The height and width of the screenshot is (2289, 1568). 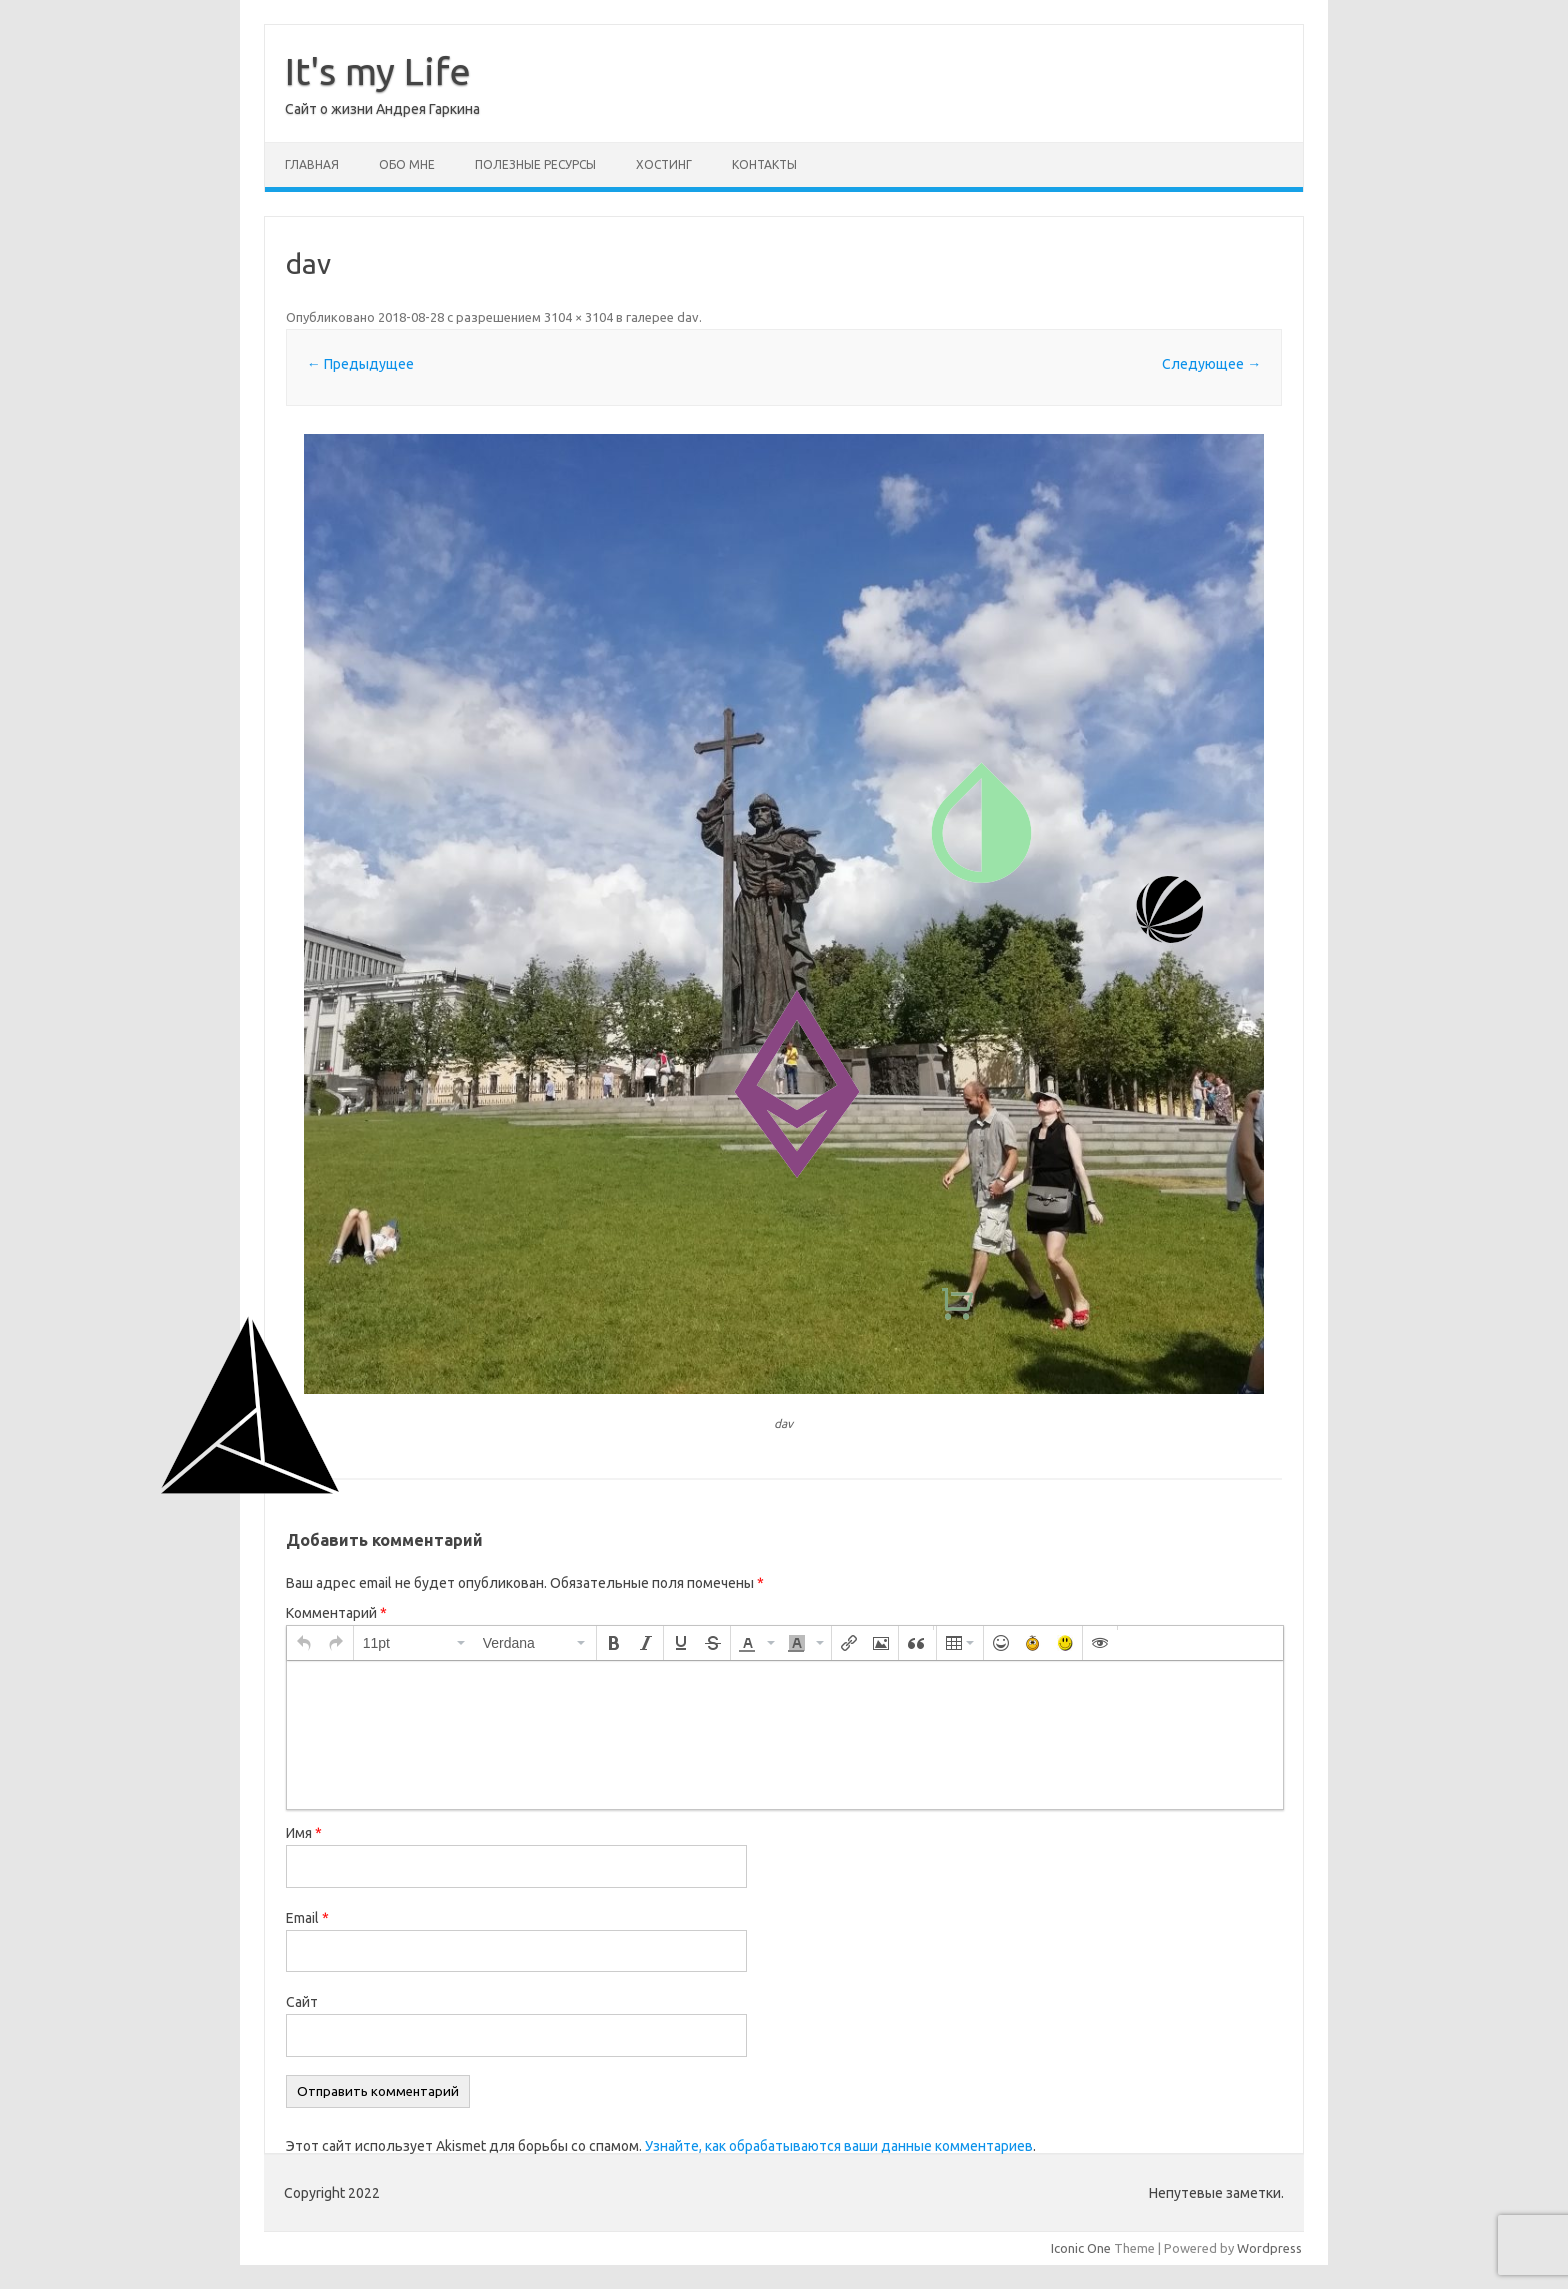 What do you see at coordinates (1169, 909) in the screenshot?
I see `sat.1 german television network logo` at bounding box center [1169, 909].